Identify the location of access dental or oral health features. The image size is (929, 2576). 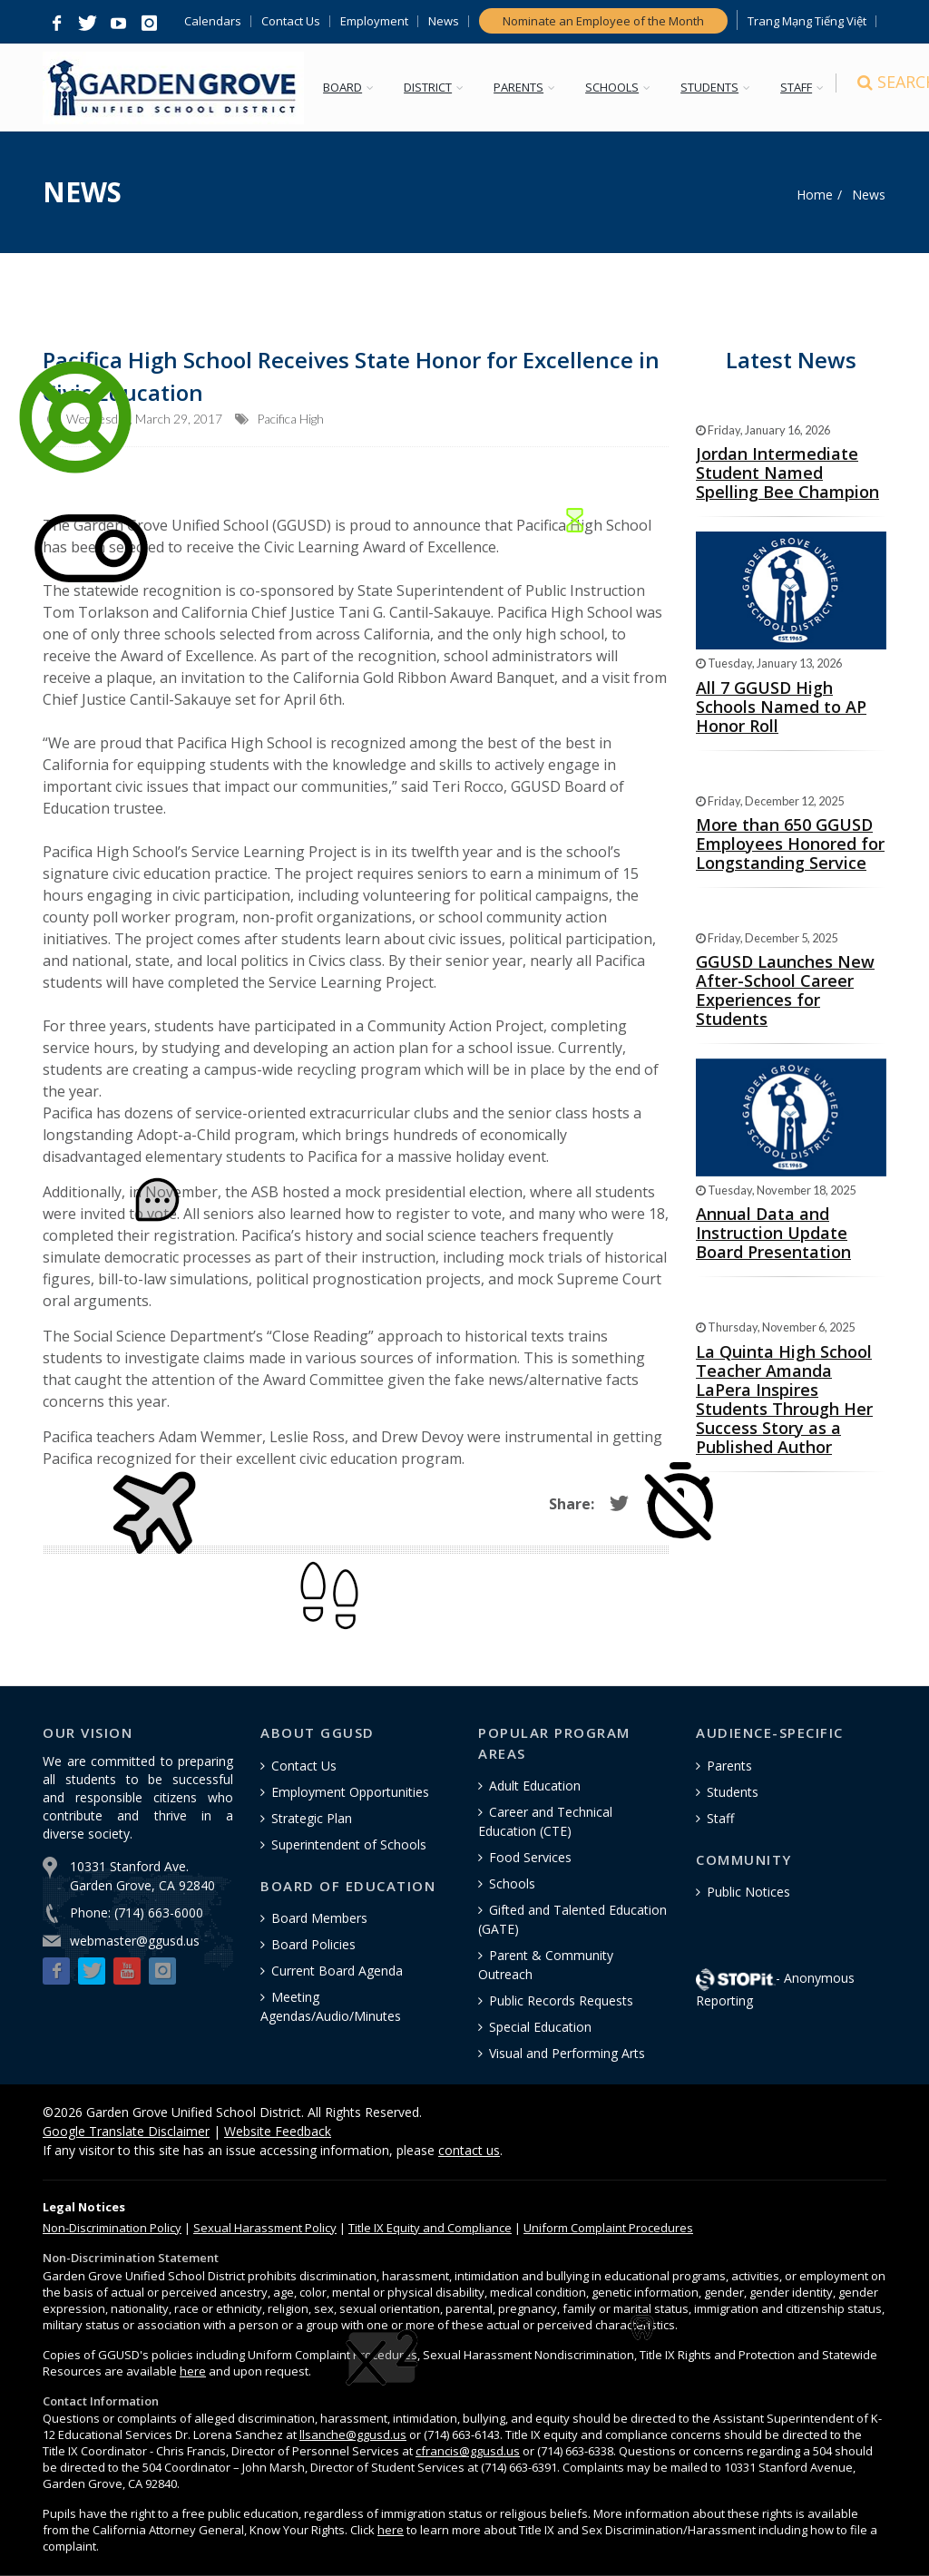
(642, 2327).